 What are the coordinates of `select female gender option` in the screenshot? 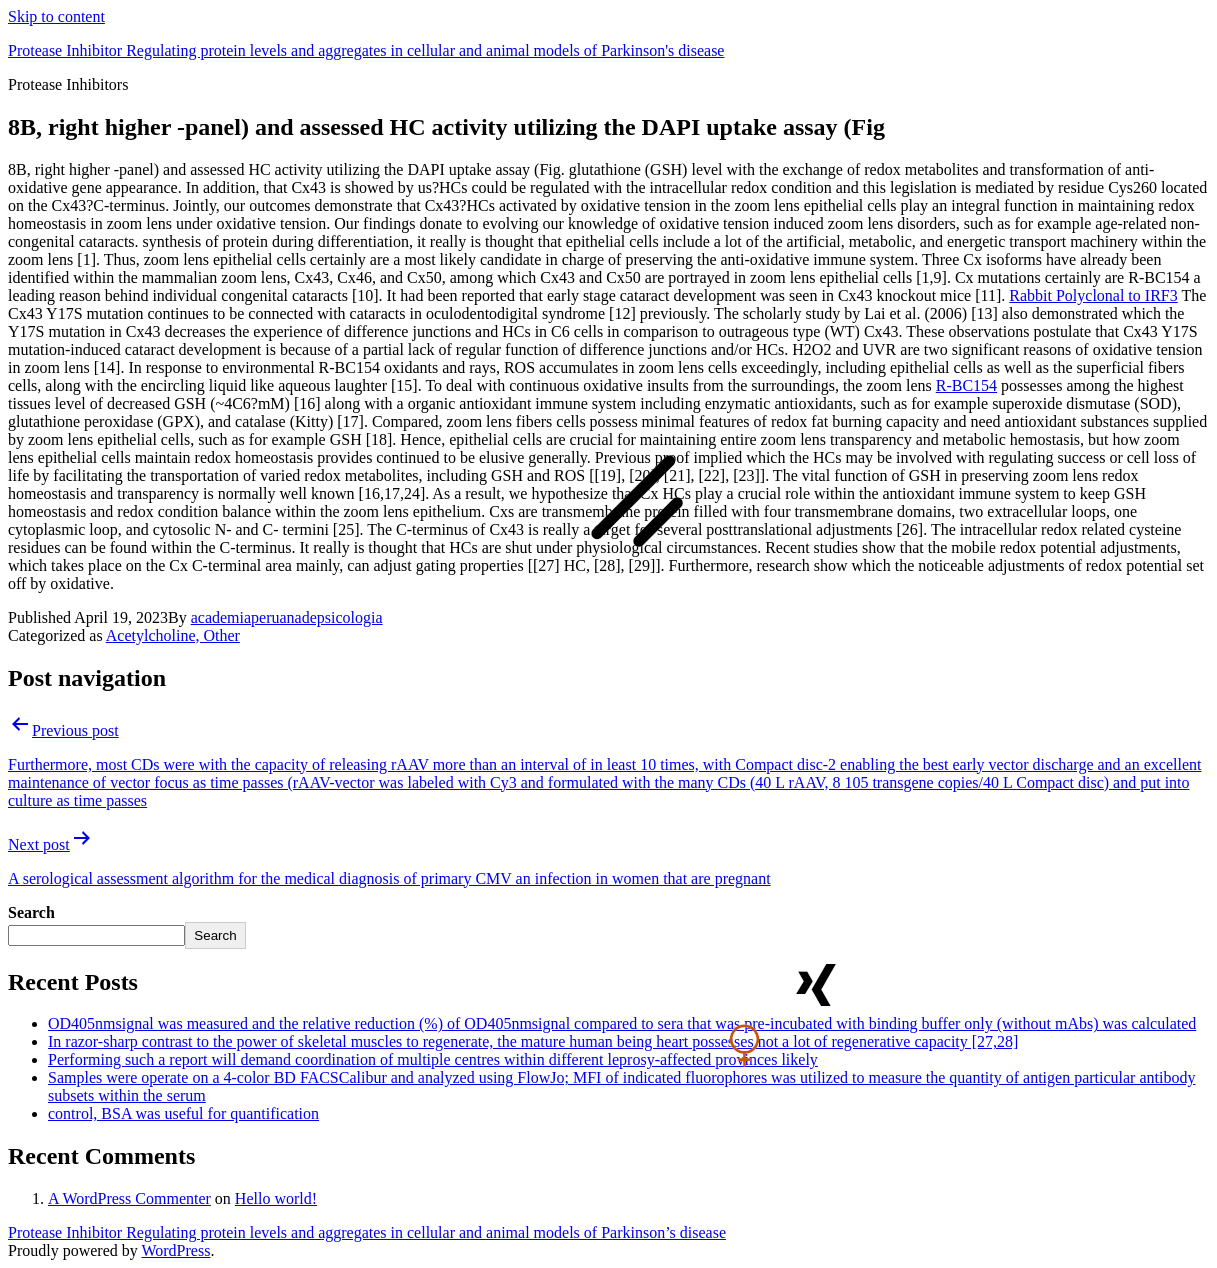 It's located at (744, 1045).